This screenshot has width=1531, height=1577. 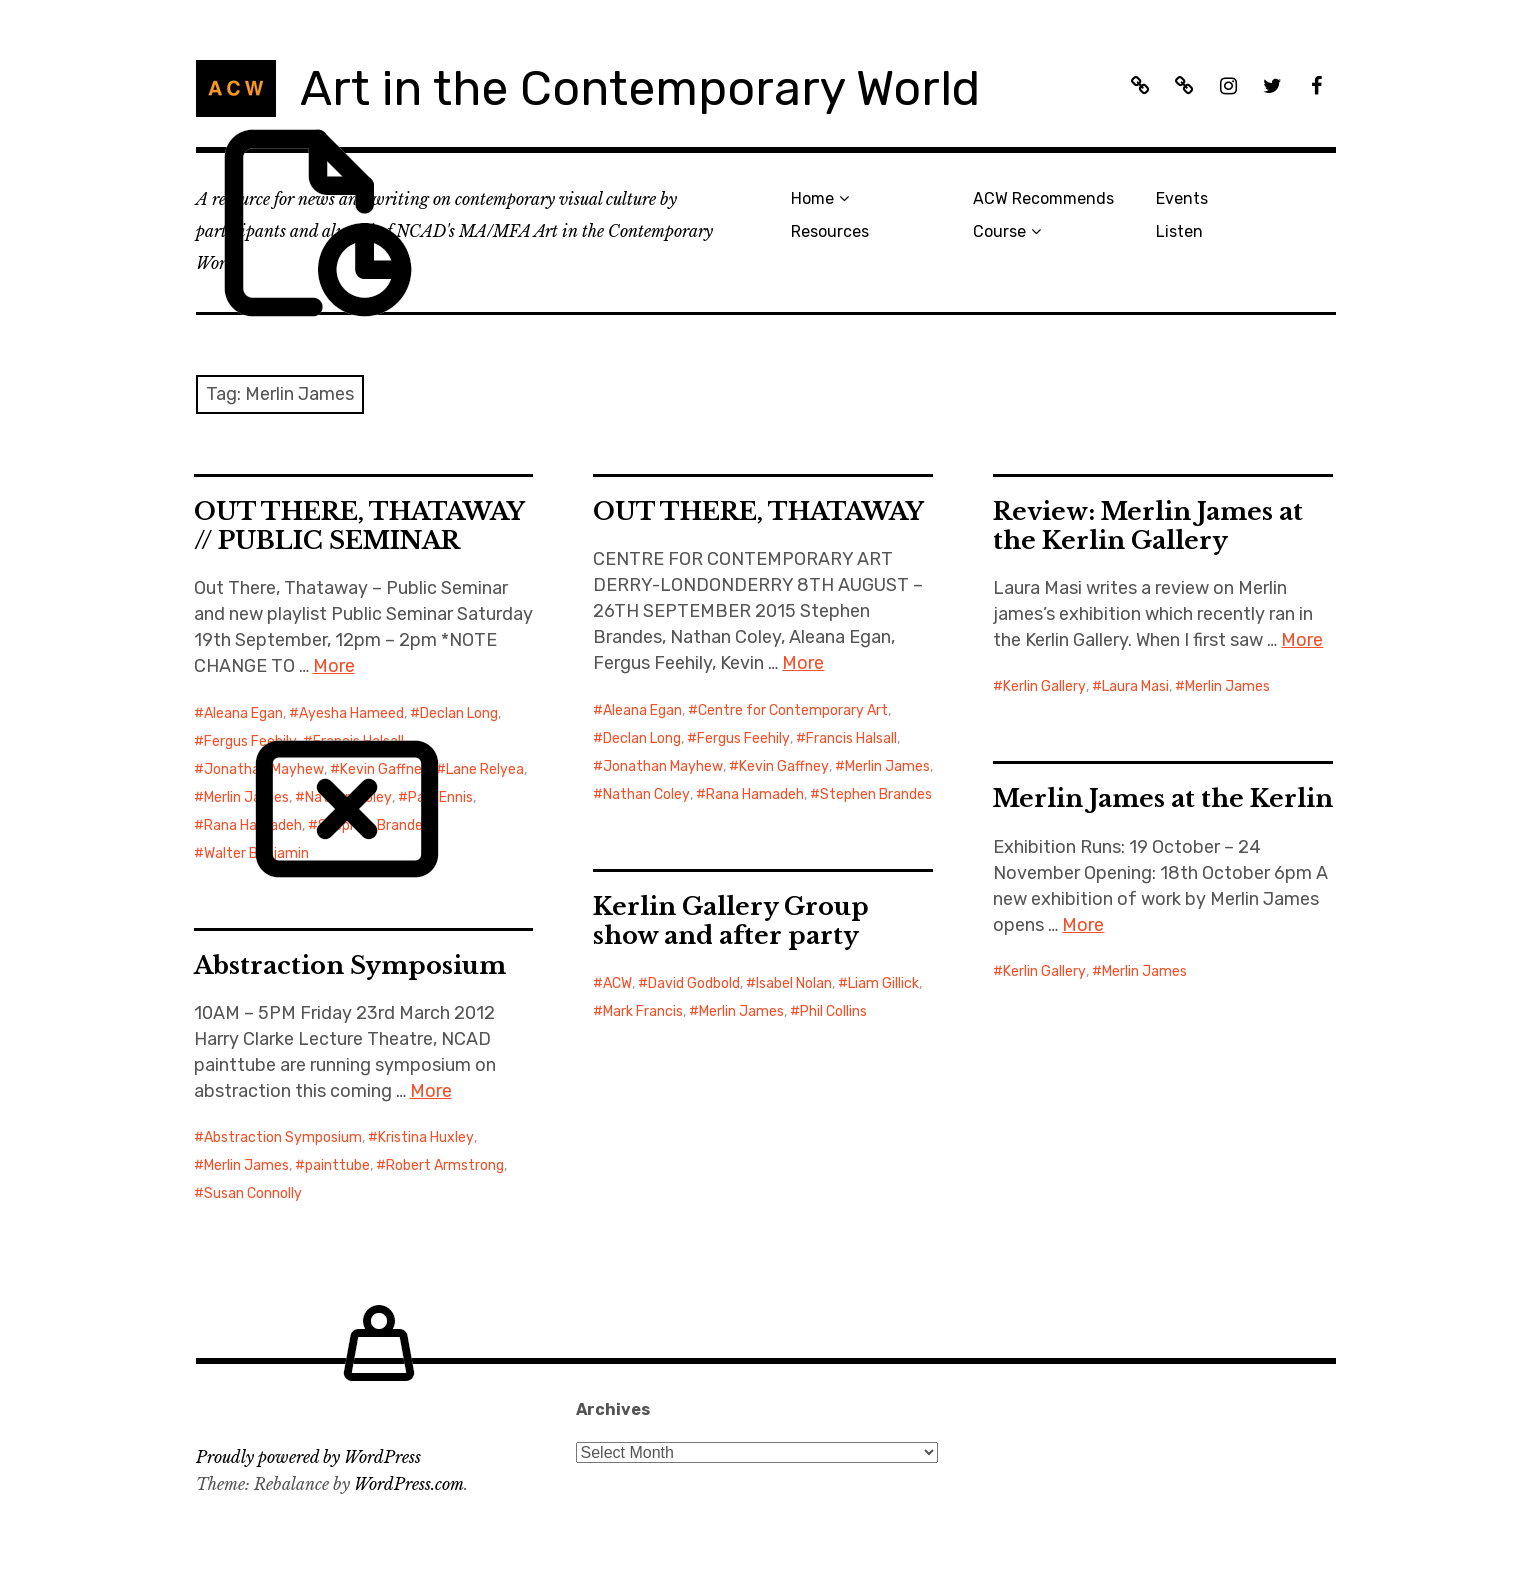 I want to click on close or dismiss a window, so click(x=347, y=809).